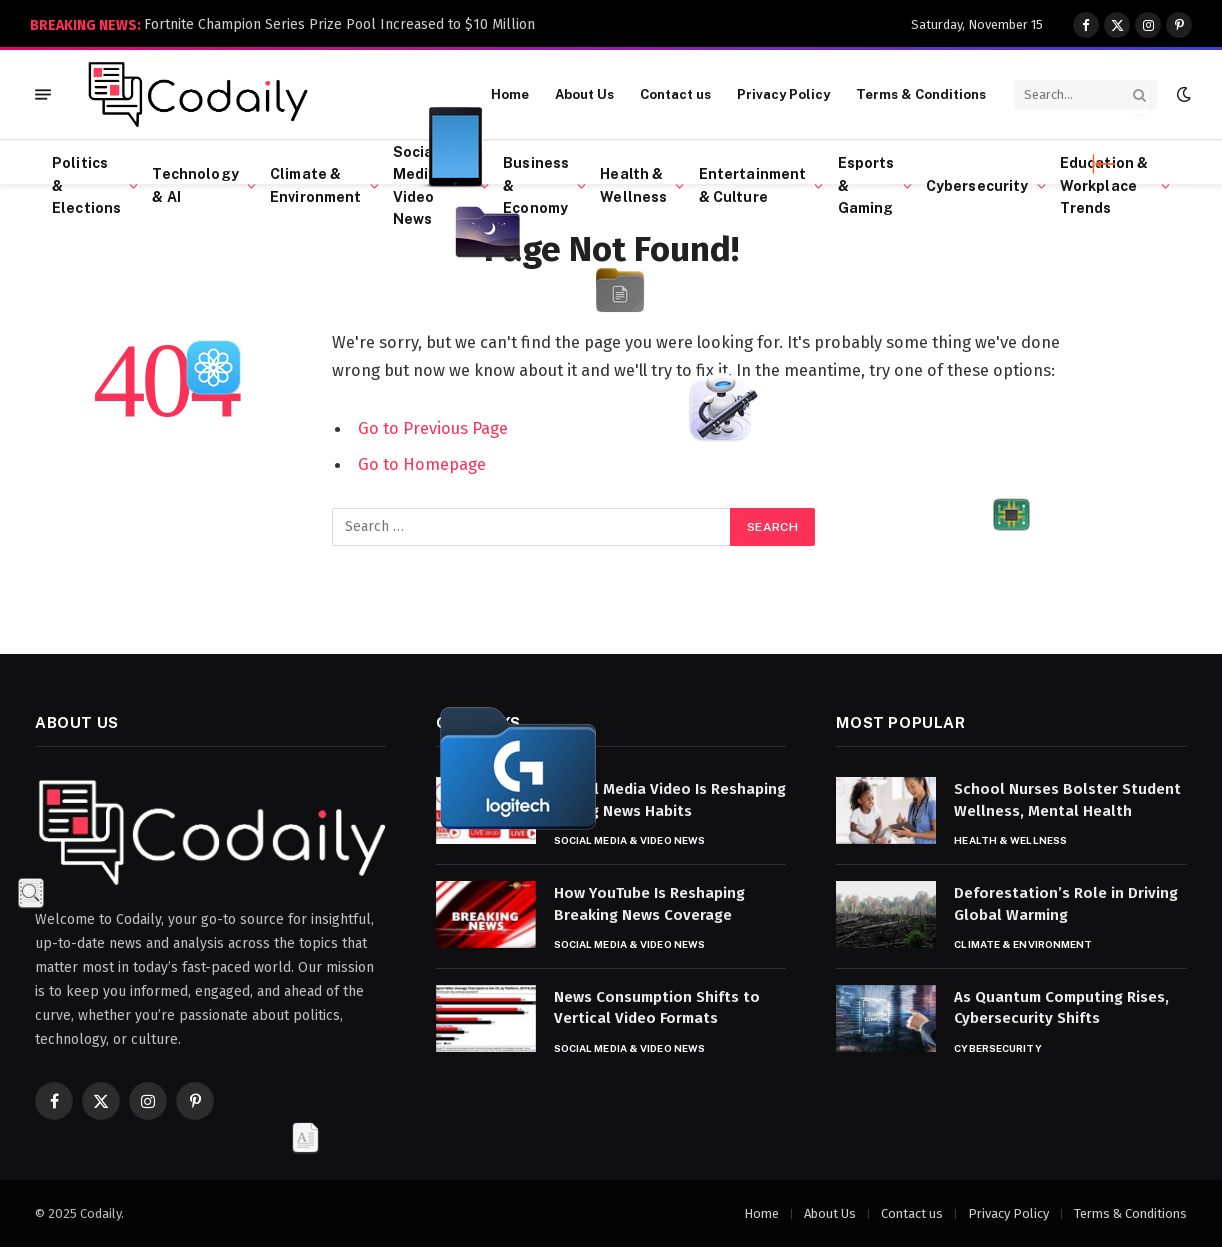  What do you see at coordinates (720, 409) in the screenshot?
I see `open Automator to create automated workflows` at bounding box center [720, 409].